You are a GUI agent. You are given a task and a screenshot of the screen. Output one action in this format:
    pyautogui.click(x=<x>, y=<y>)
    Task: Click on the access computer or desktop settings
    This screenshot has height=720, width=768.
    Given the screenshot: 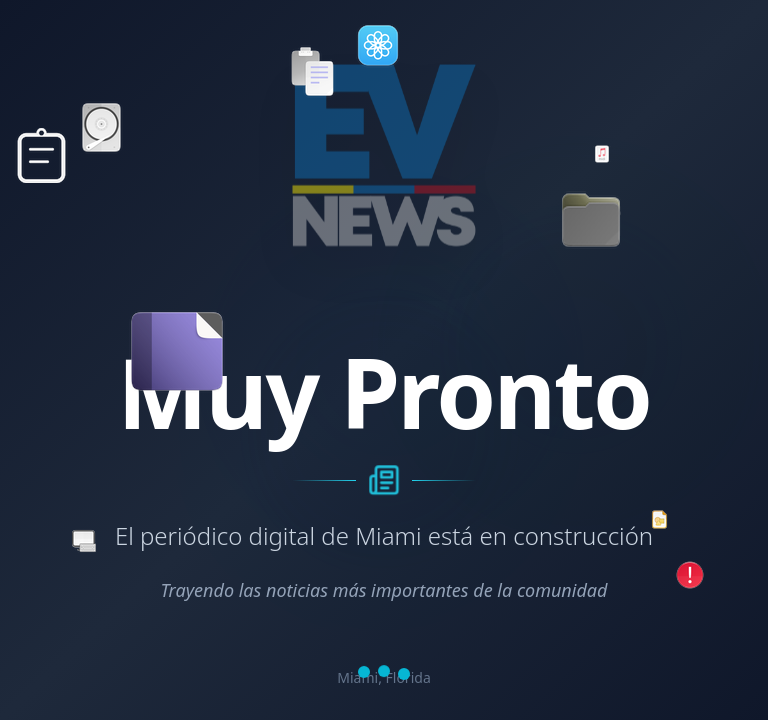 What is the action you would take?
    pyautogui.click(x=84, y=541)
    